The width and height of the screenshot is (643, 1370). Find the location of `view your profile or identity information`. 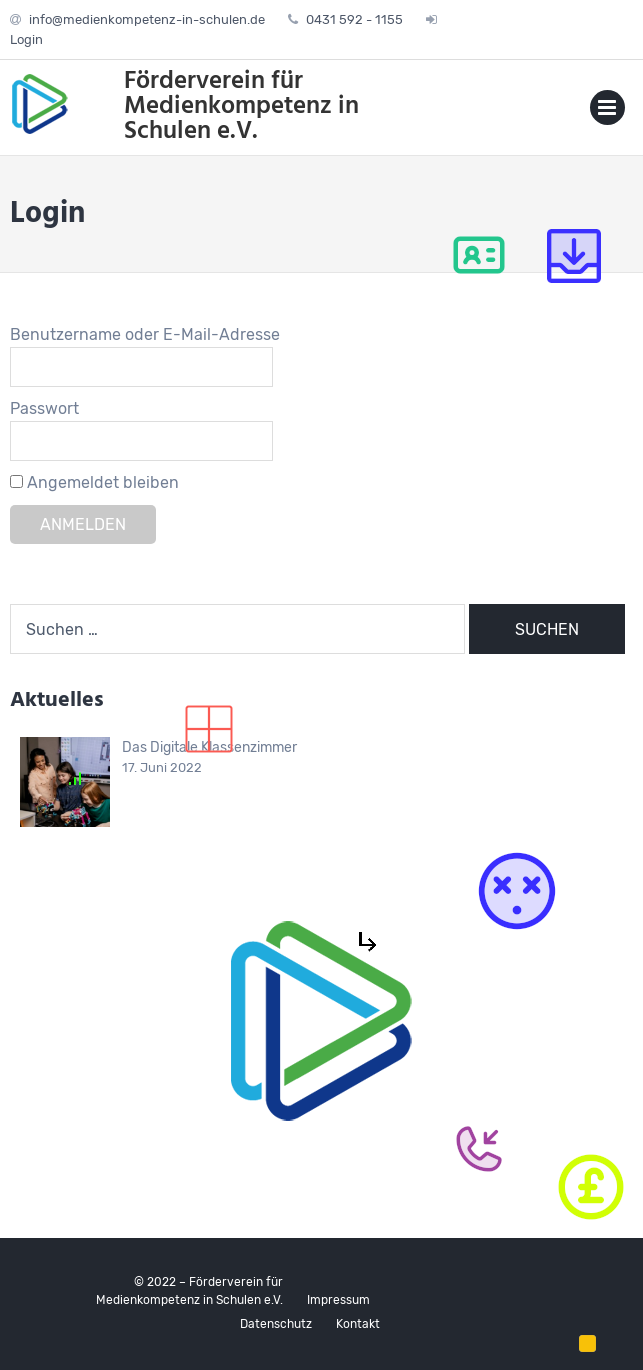

view your profile or identity information is located at coordinates (479, 255).